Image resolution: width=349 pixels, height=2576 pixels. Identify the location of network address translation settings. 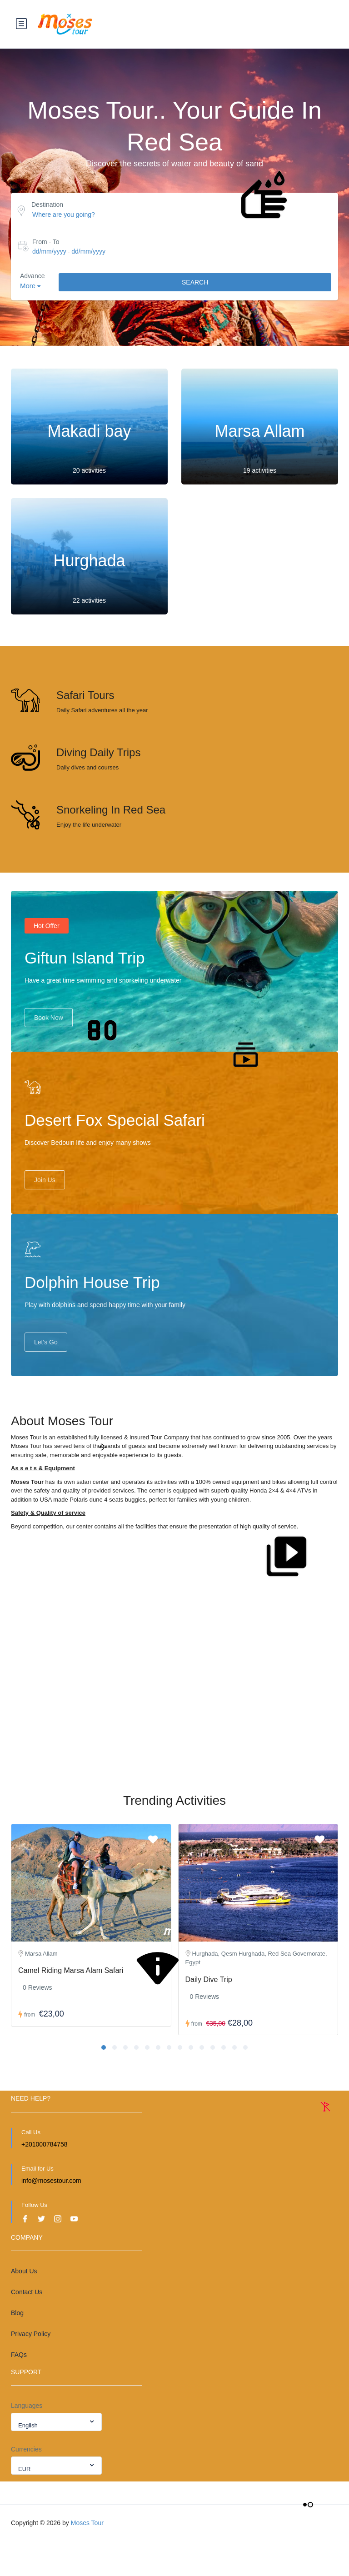
(103, 1447).